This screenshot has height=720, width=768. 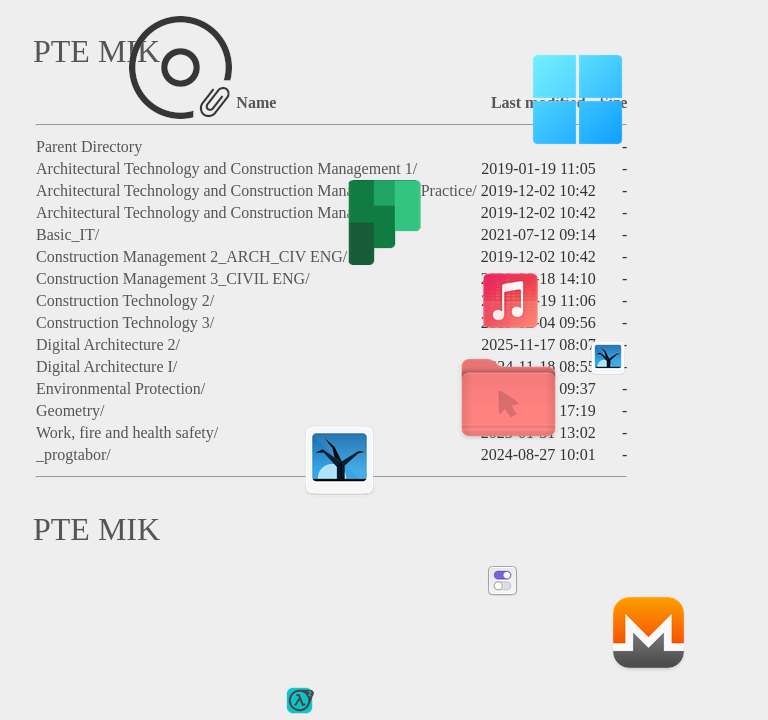 I want to click on open the Monero cryptocurrency wallet app, so click(x=648, y=632).